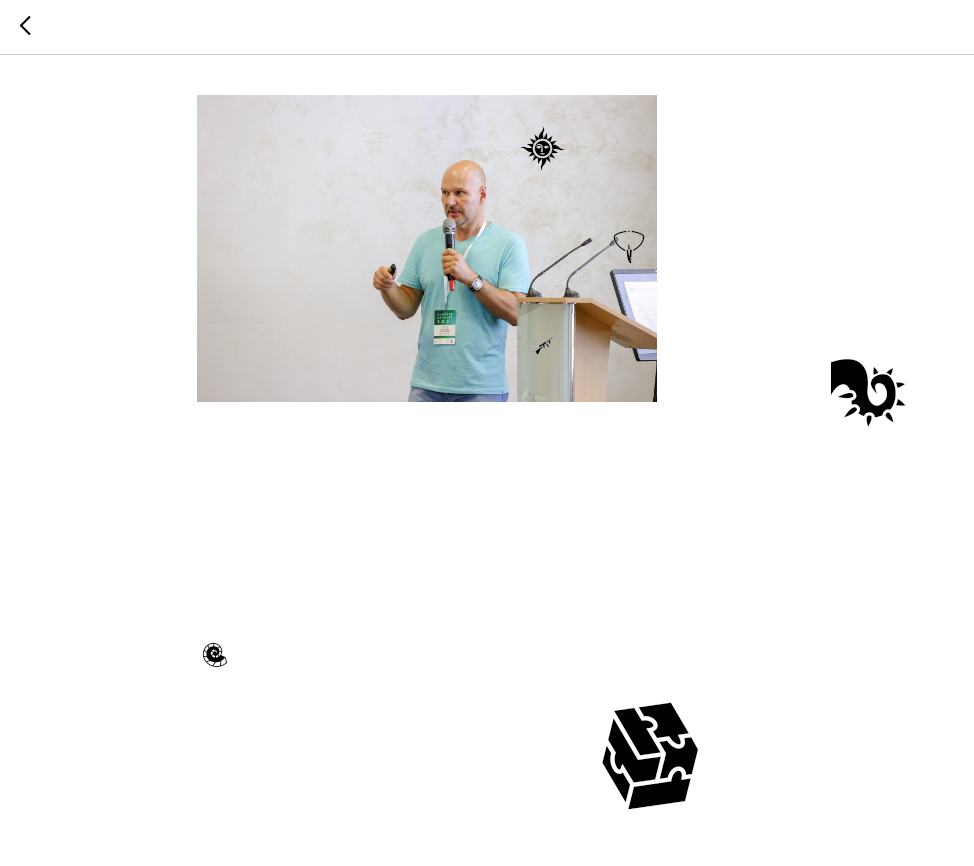 Image resolution: width=974 pixels, height=866 pixels. What do you see at coordinates (544, 346) in the screenshot?
I see `select thompson submachine gun weapon` at bounding box center [544, 346].